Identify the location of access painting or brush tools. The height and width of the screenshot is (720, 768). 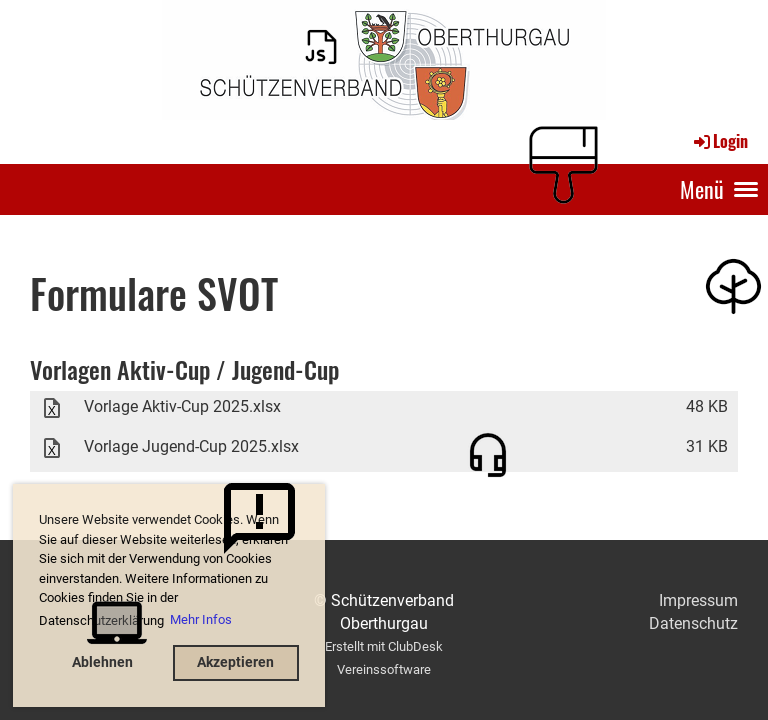
(563, 163).